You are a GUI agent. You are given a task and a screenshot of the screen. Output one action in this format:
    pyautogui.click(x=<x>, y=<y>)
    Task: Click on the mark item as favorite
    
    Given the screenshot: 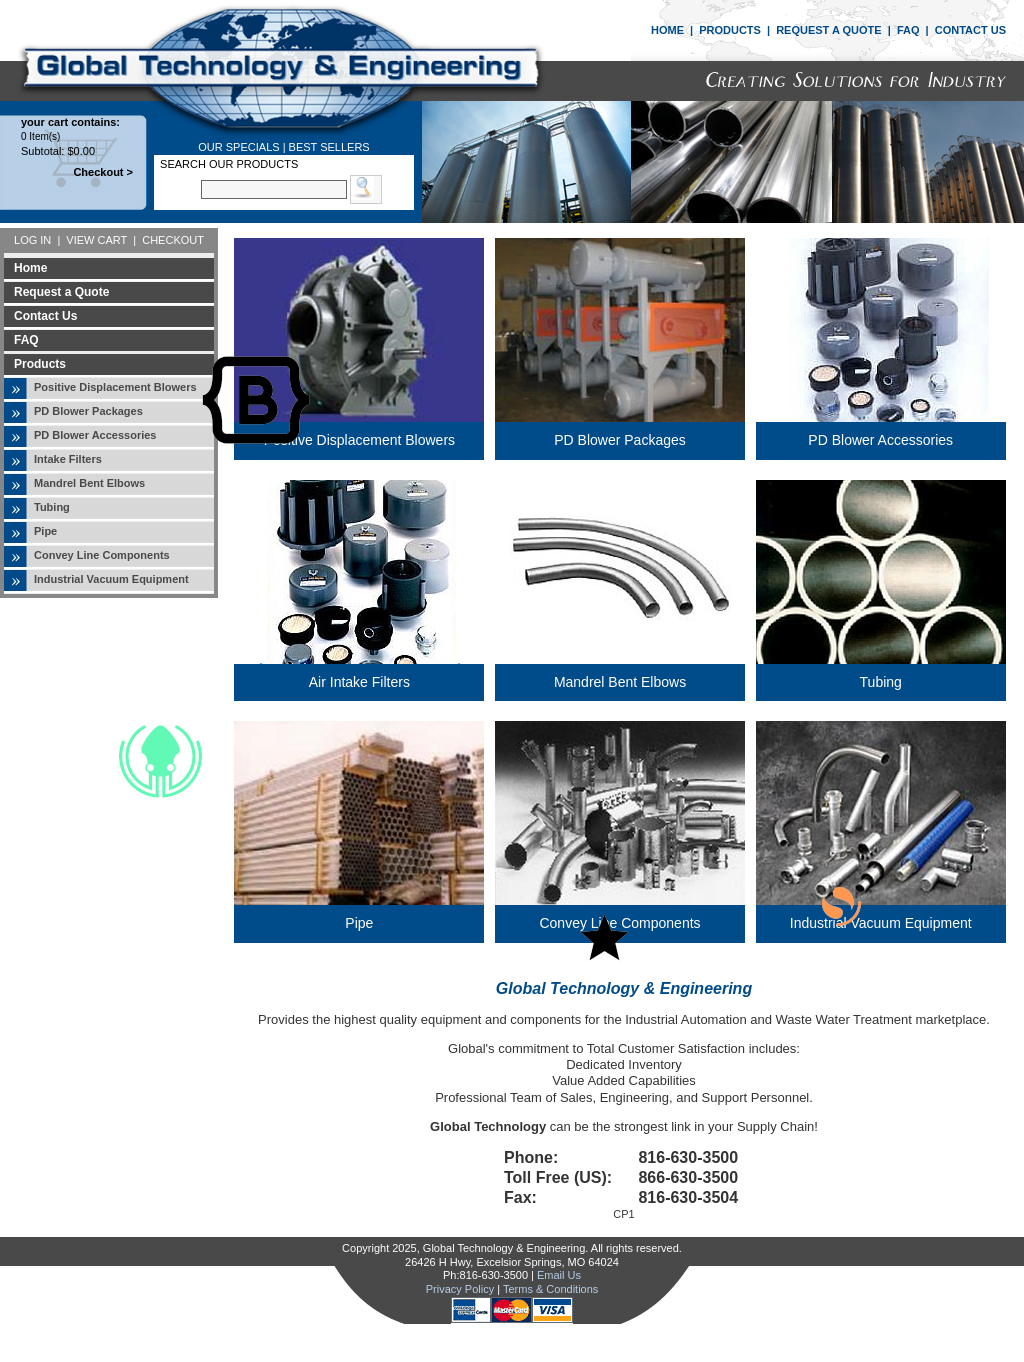 What is the action you would take?
    pyautogui.click(x=604, y=938)
    